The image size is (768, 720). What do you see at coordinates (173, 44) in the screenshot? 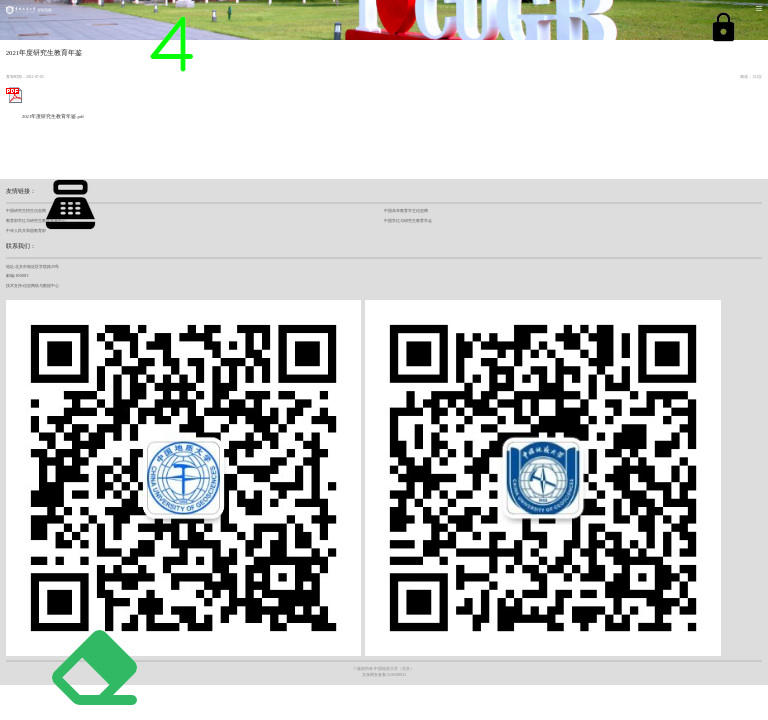
I see `indicates step four in a multi-step process` at bounding box center [173, 44].